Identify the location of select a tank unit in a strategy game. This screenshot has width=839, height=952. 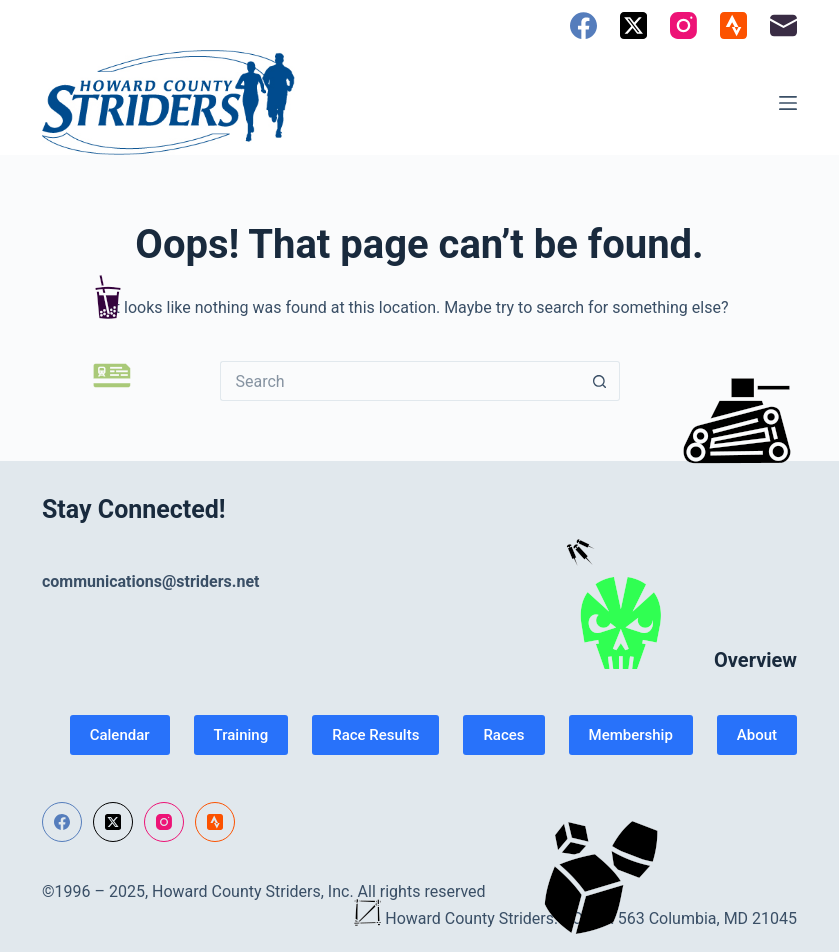
(737, 414).